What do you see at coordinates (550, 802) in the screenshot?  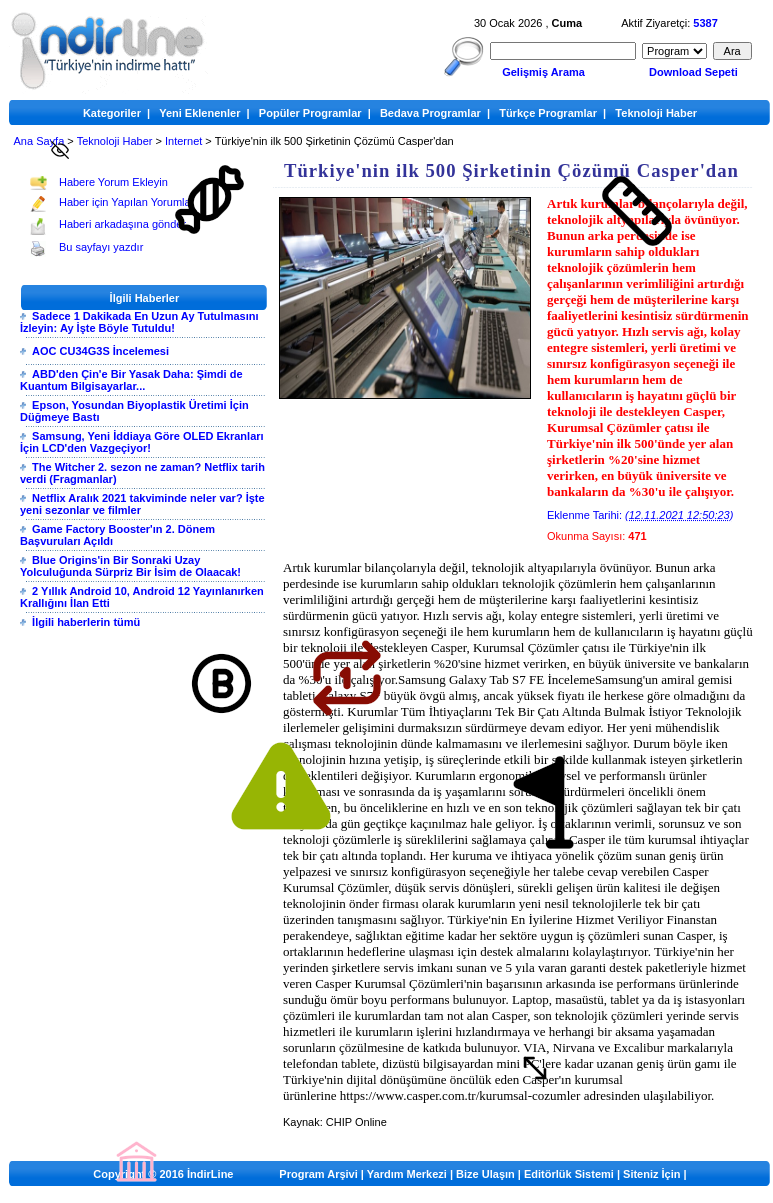 I see `flag or mark an important item` at bounding box center [550, 802].